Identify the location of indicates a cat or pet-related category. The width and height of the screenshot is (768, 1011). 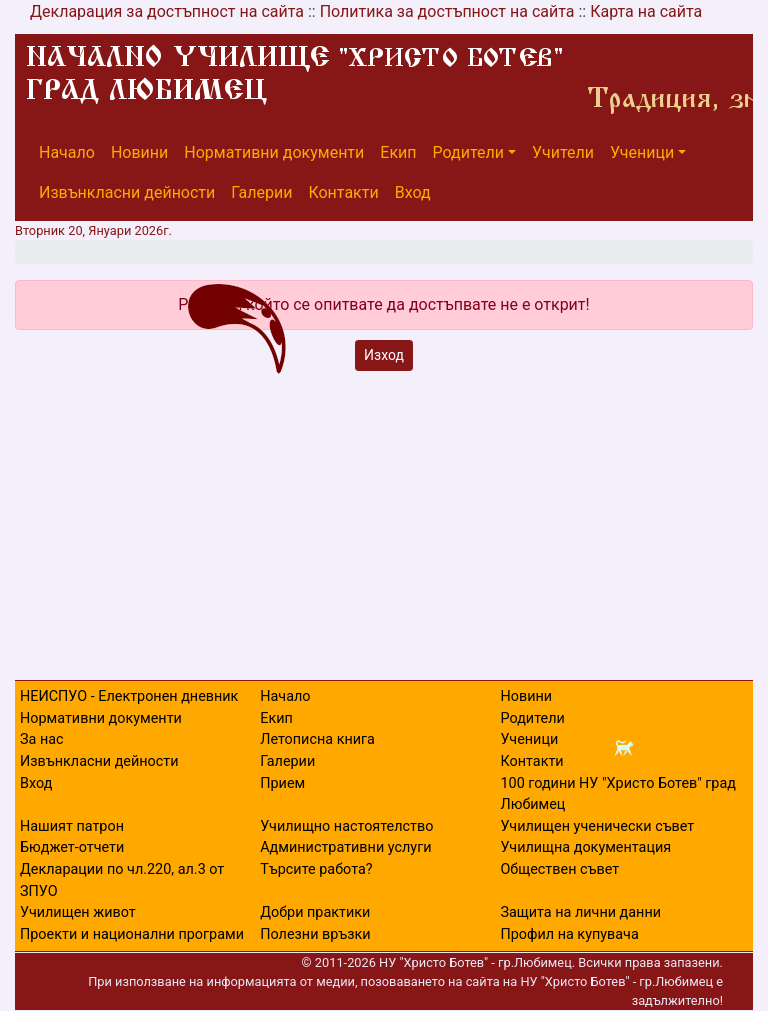
(624, 748).